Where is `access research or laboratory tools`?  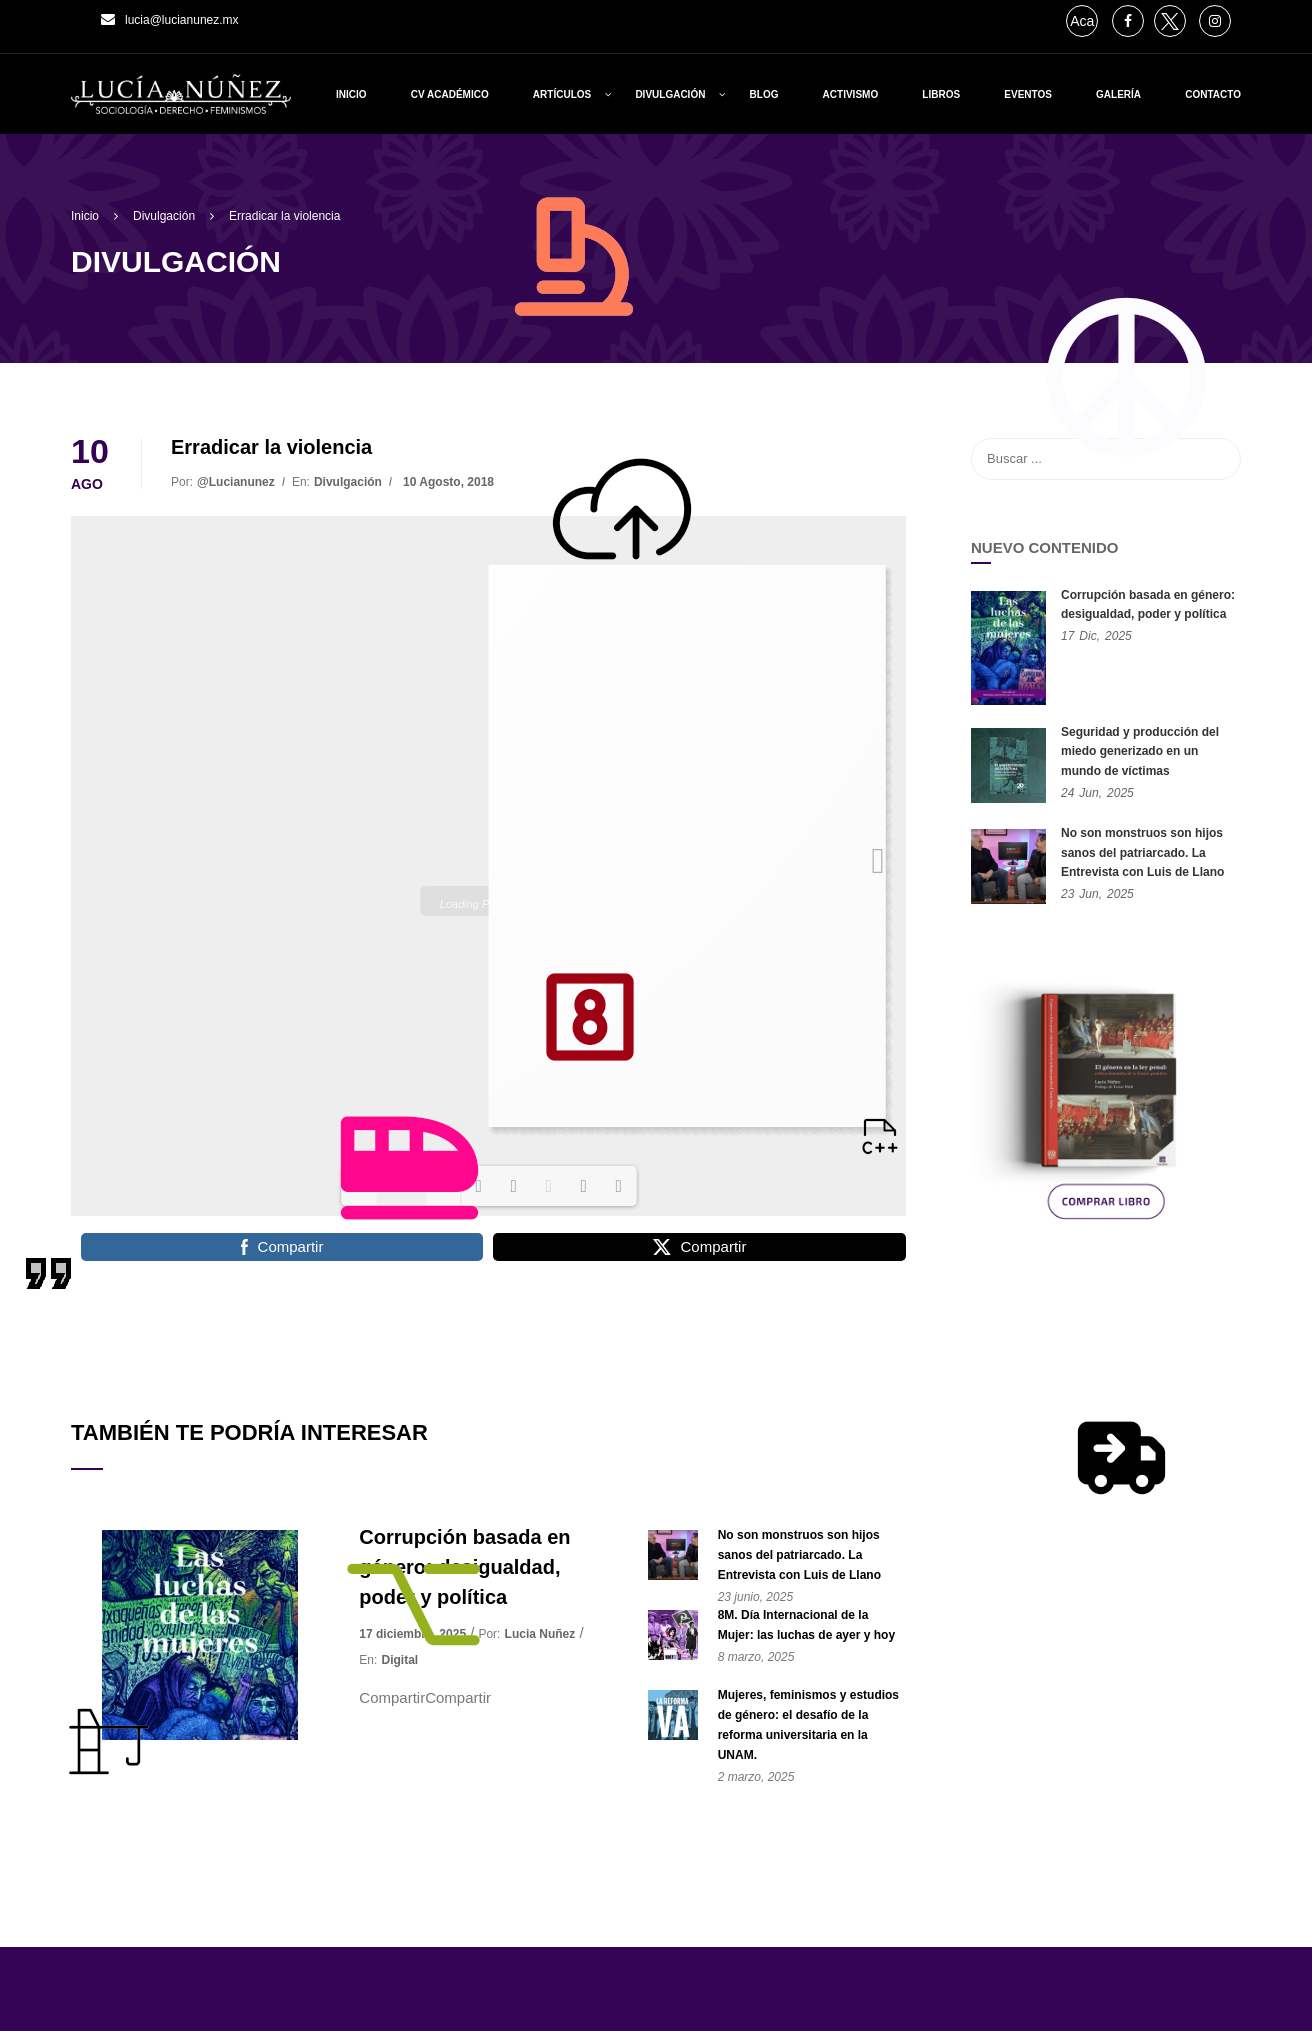
access research or laboratory tools is located at coordinates (574, 261).